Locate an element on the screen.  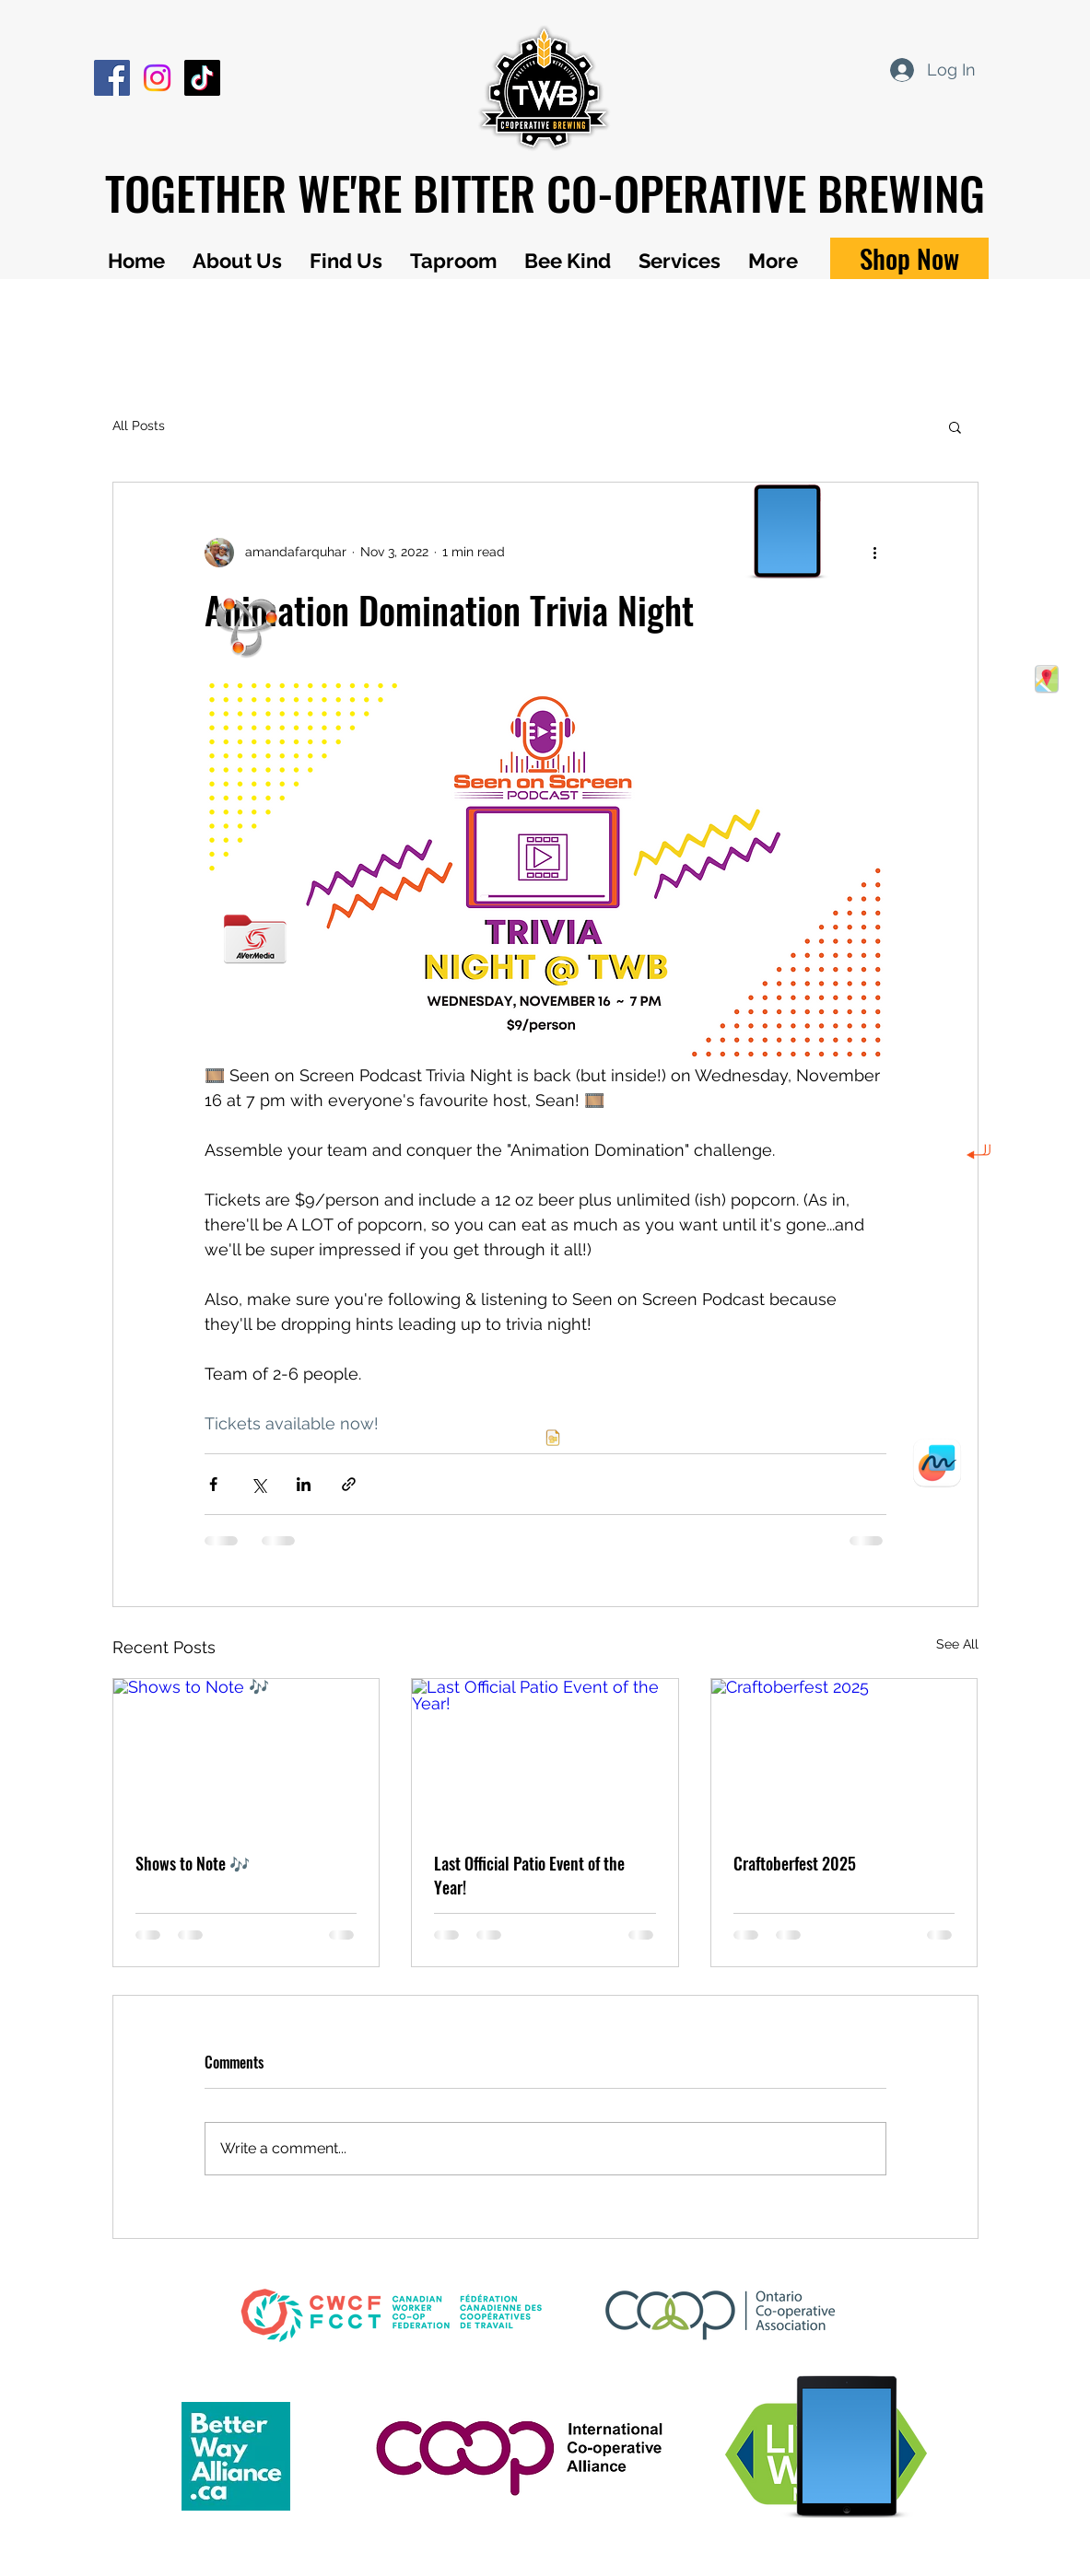
open a GPX route or waypoint file is located at coordinates (1047, 679).